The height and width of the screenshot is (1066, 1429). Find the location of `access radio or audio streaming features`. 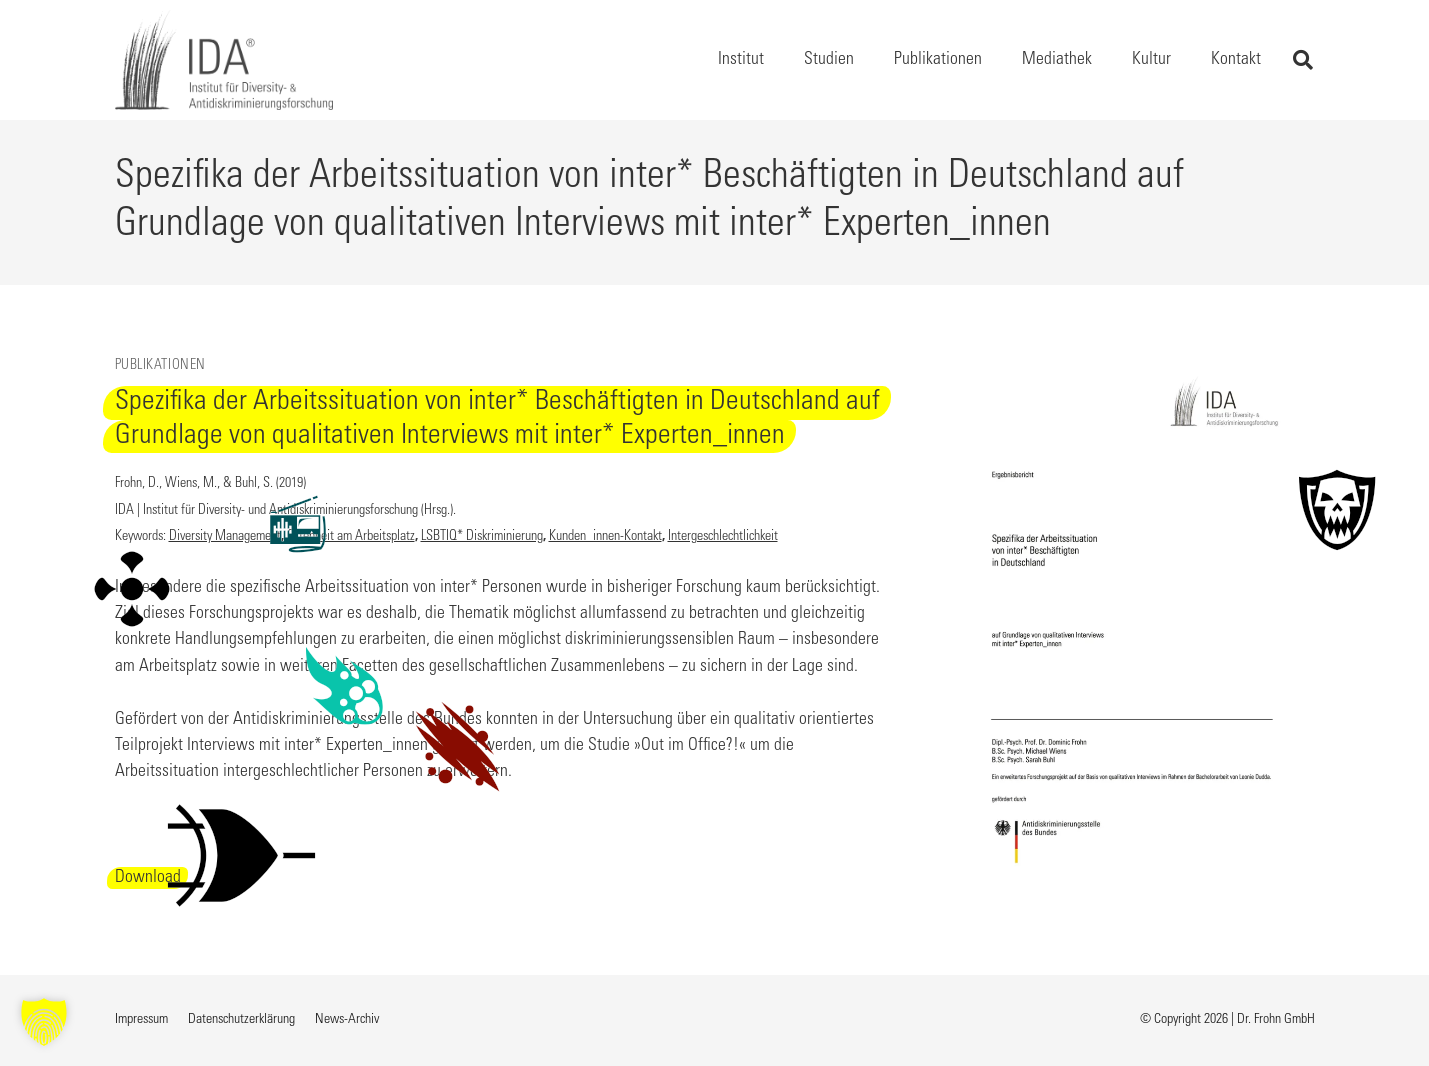

access radio or audio streaming features is located at coordinates (298, 524).